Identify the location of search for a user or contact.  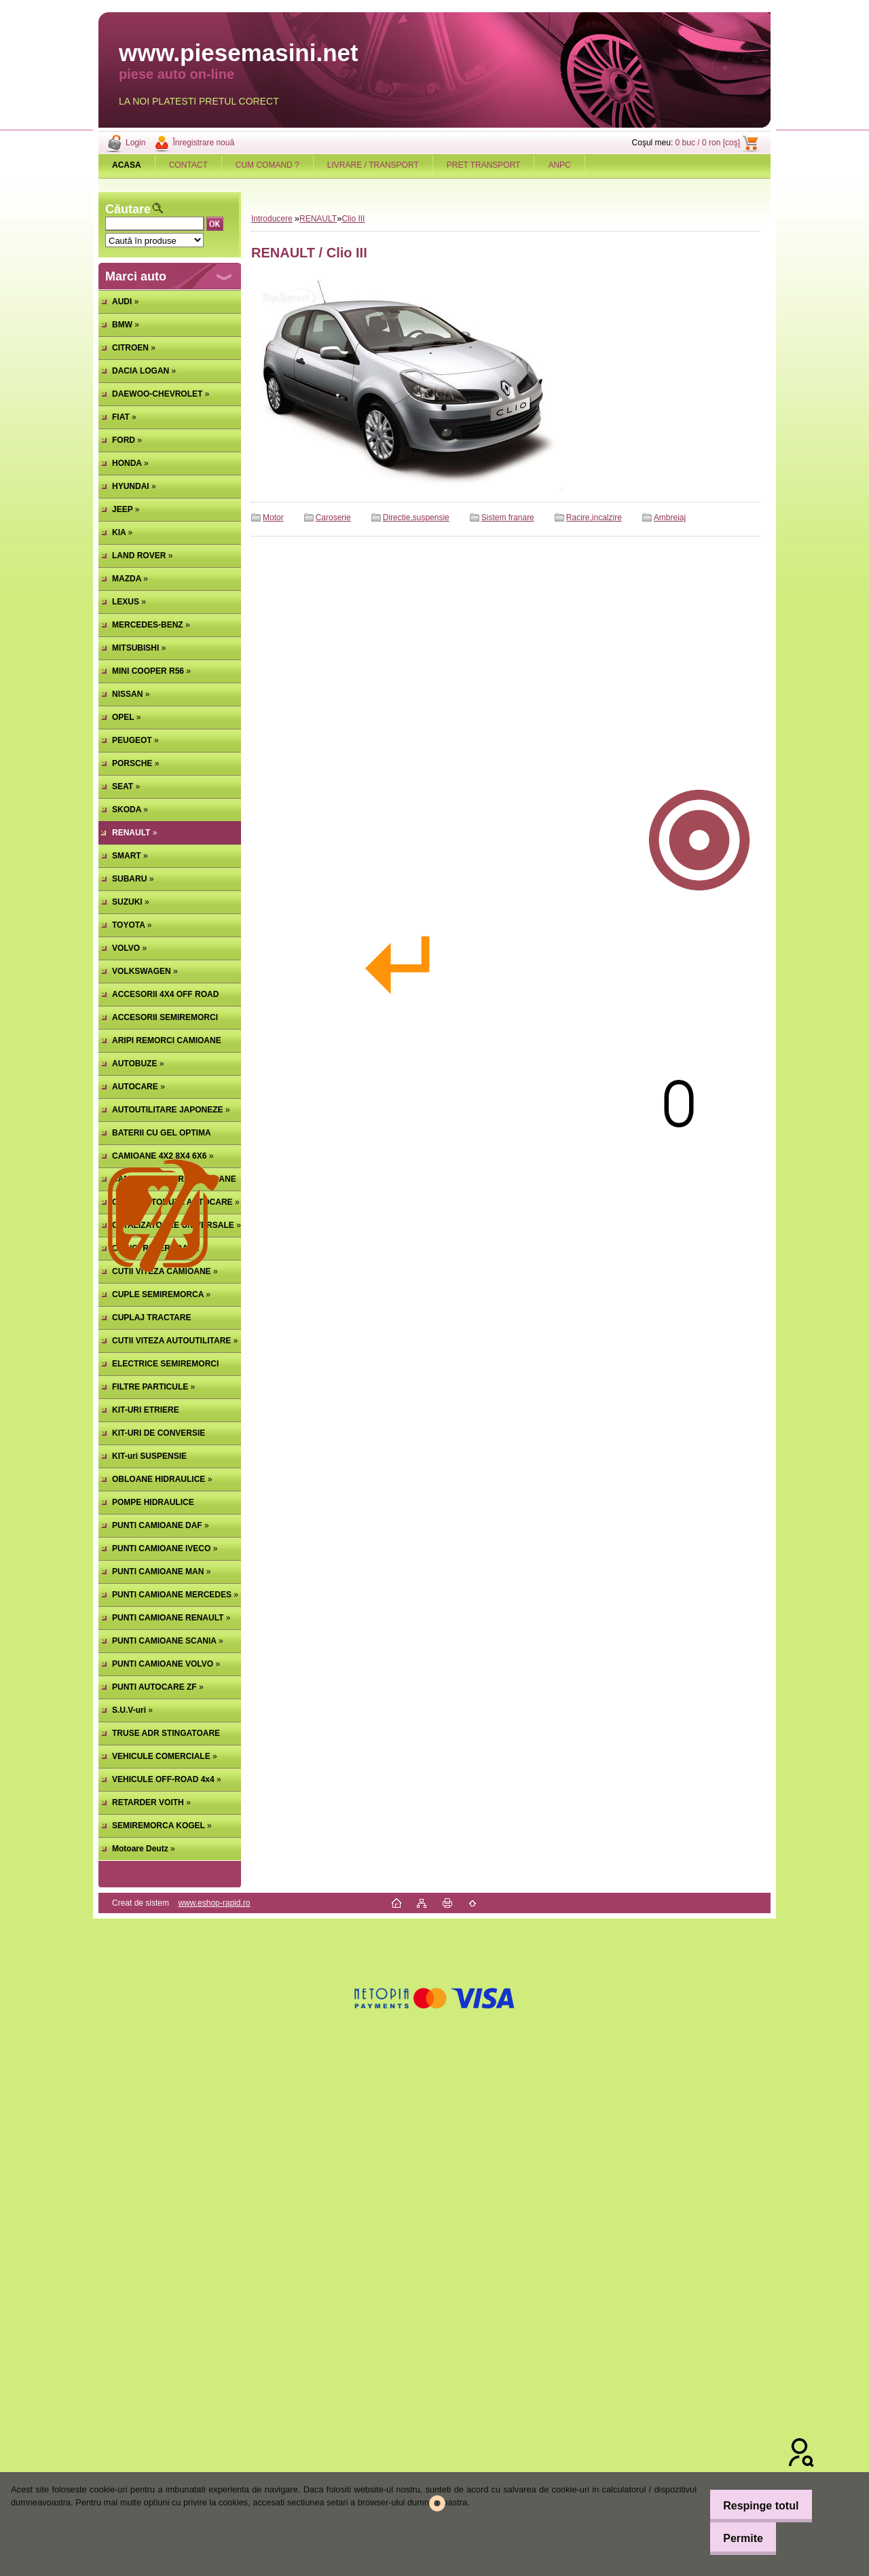
(799, 2452).